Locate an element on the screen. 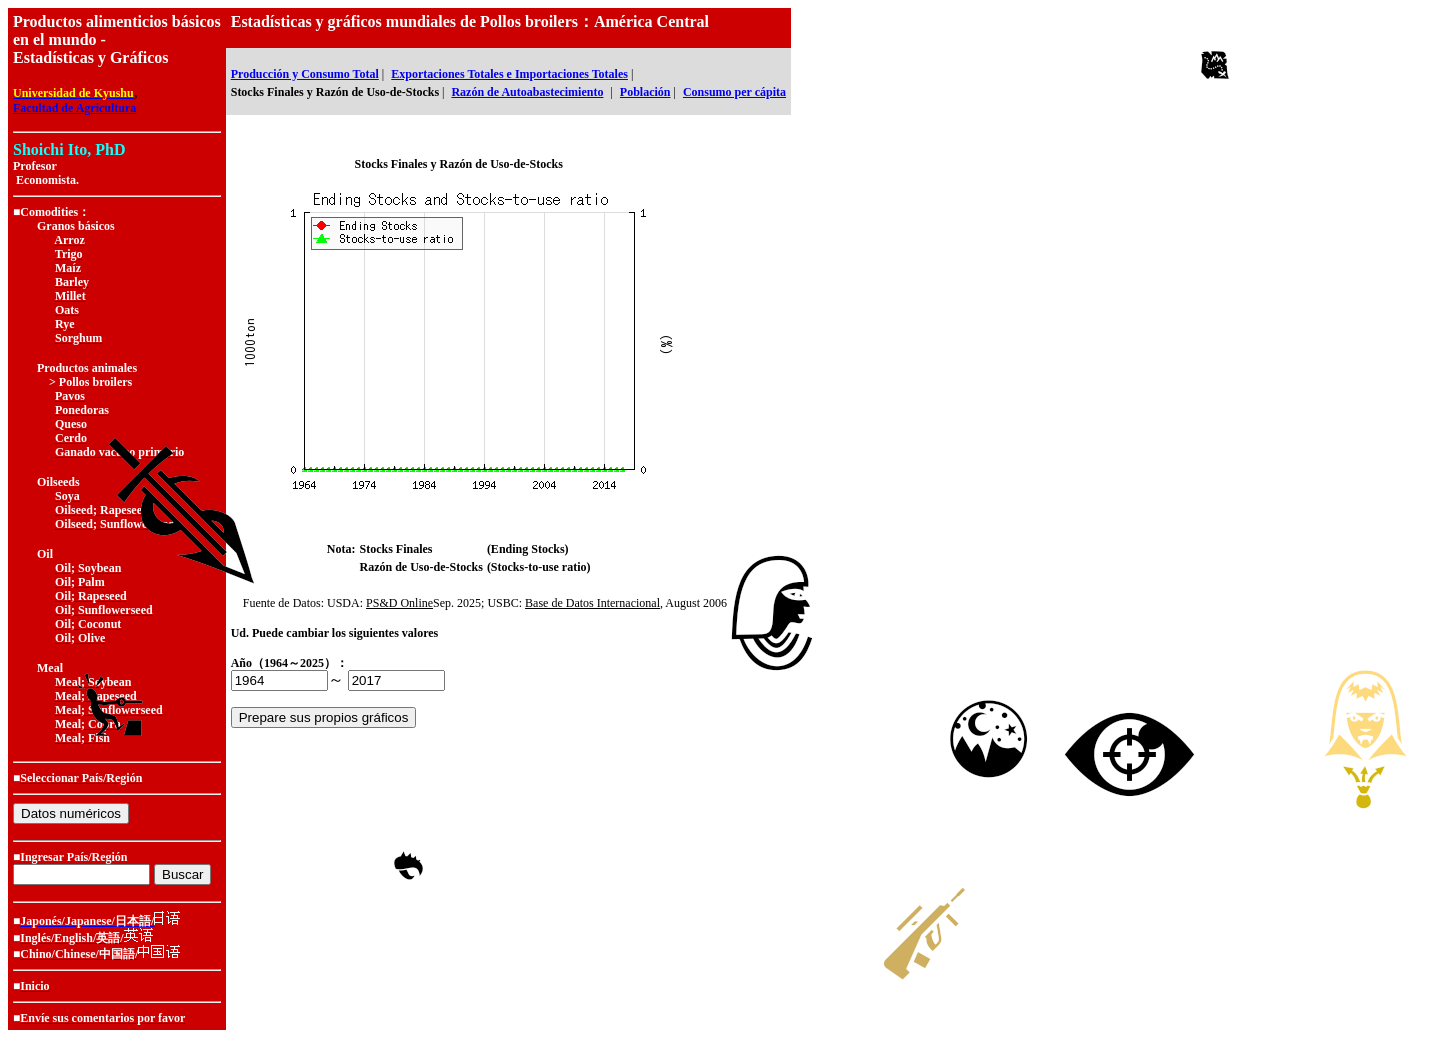 The image size is (1454, 1038). pull or drag an object is located at coordinates (110, 702).